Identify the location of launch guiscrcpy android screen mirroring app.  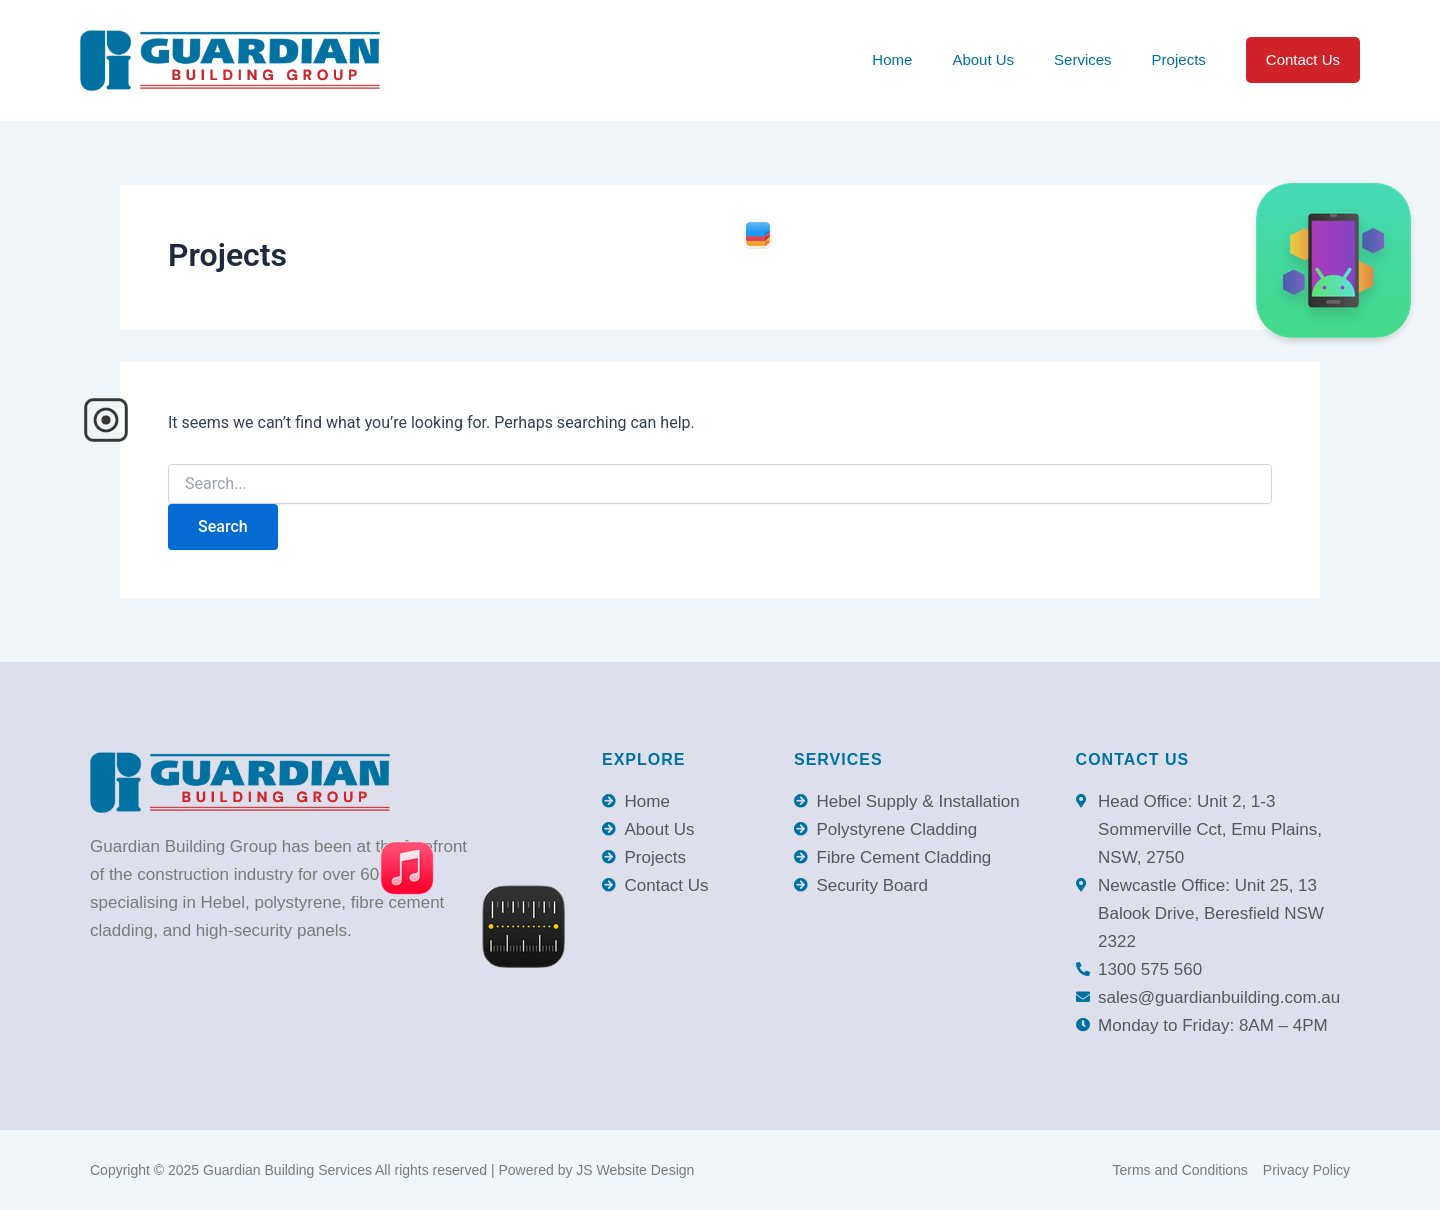
(1333, 260).